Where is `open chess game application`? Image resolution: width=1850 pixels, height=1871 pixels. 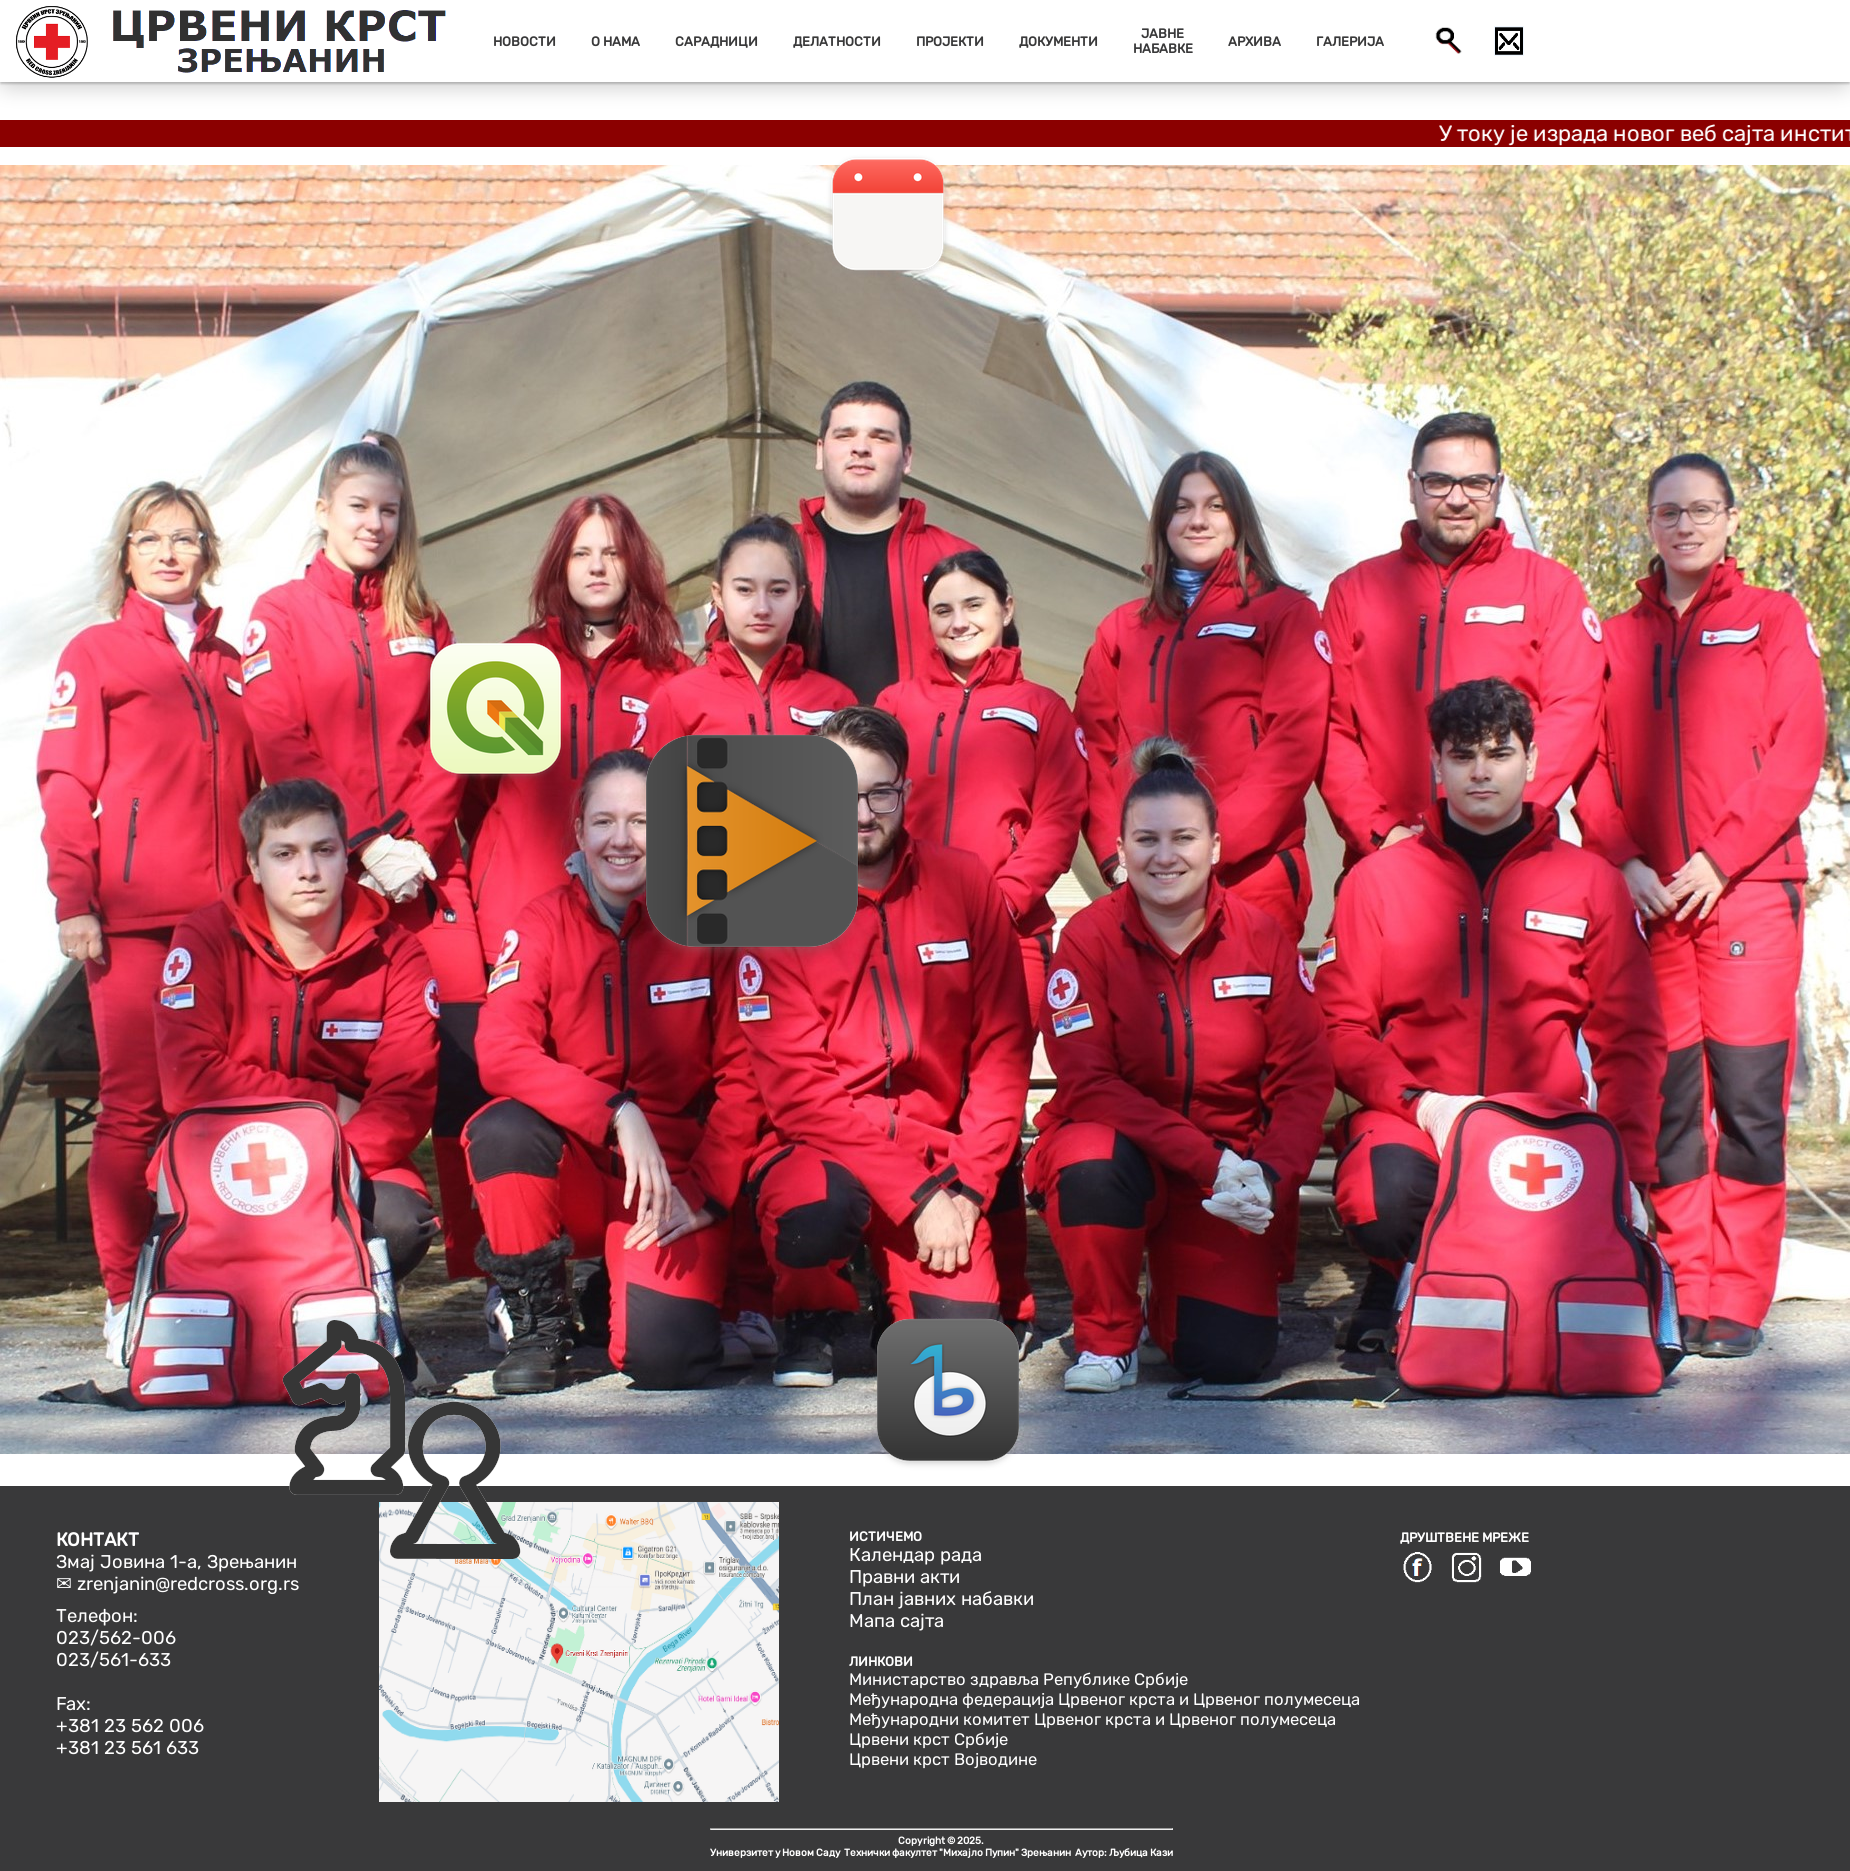 open chess game application is located at coordinates (401, 1439).